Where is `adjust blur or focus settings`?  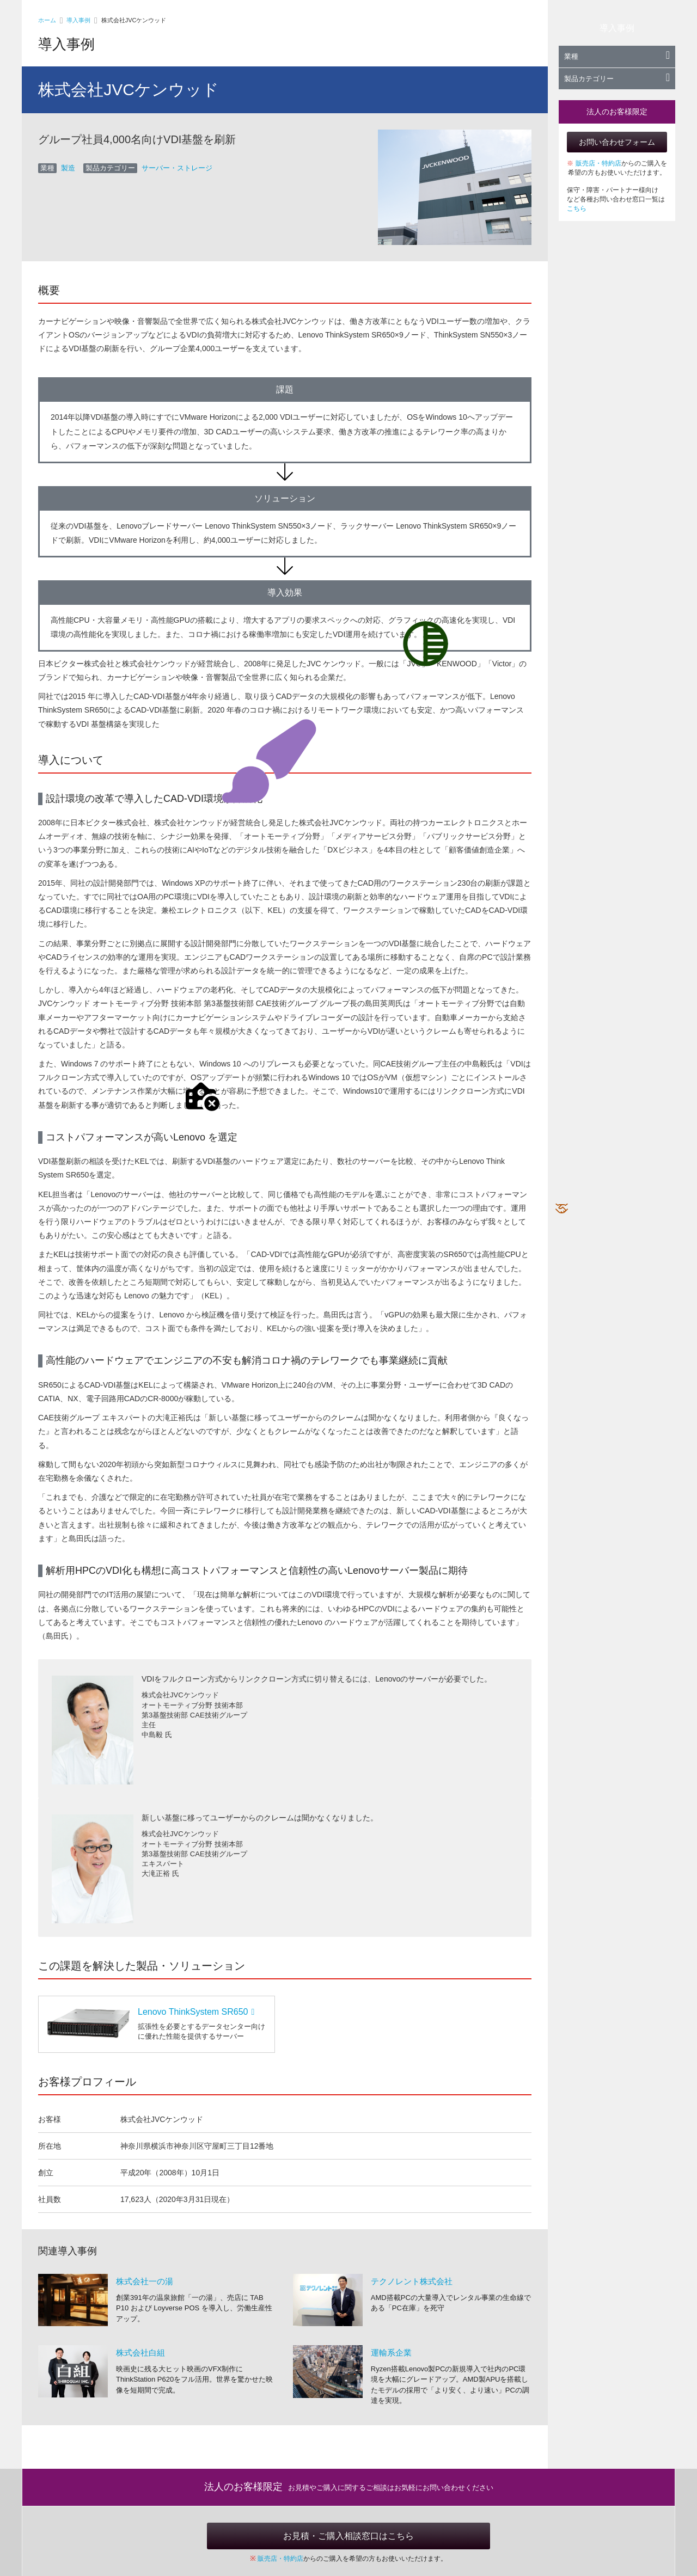
adjust blur or focus settings is located at coordinates (425, 643).